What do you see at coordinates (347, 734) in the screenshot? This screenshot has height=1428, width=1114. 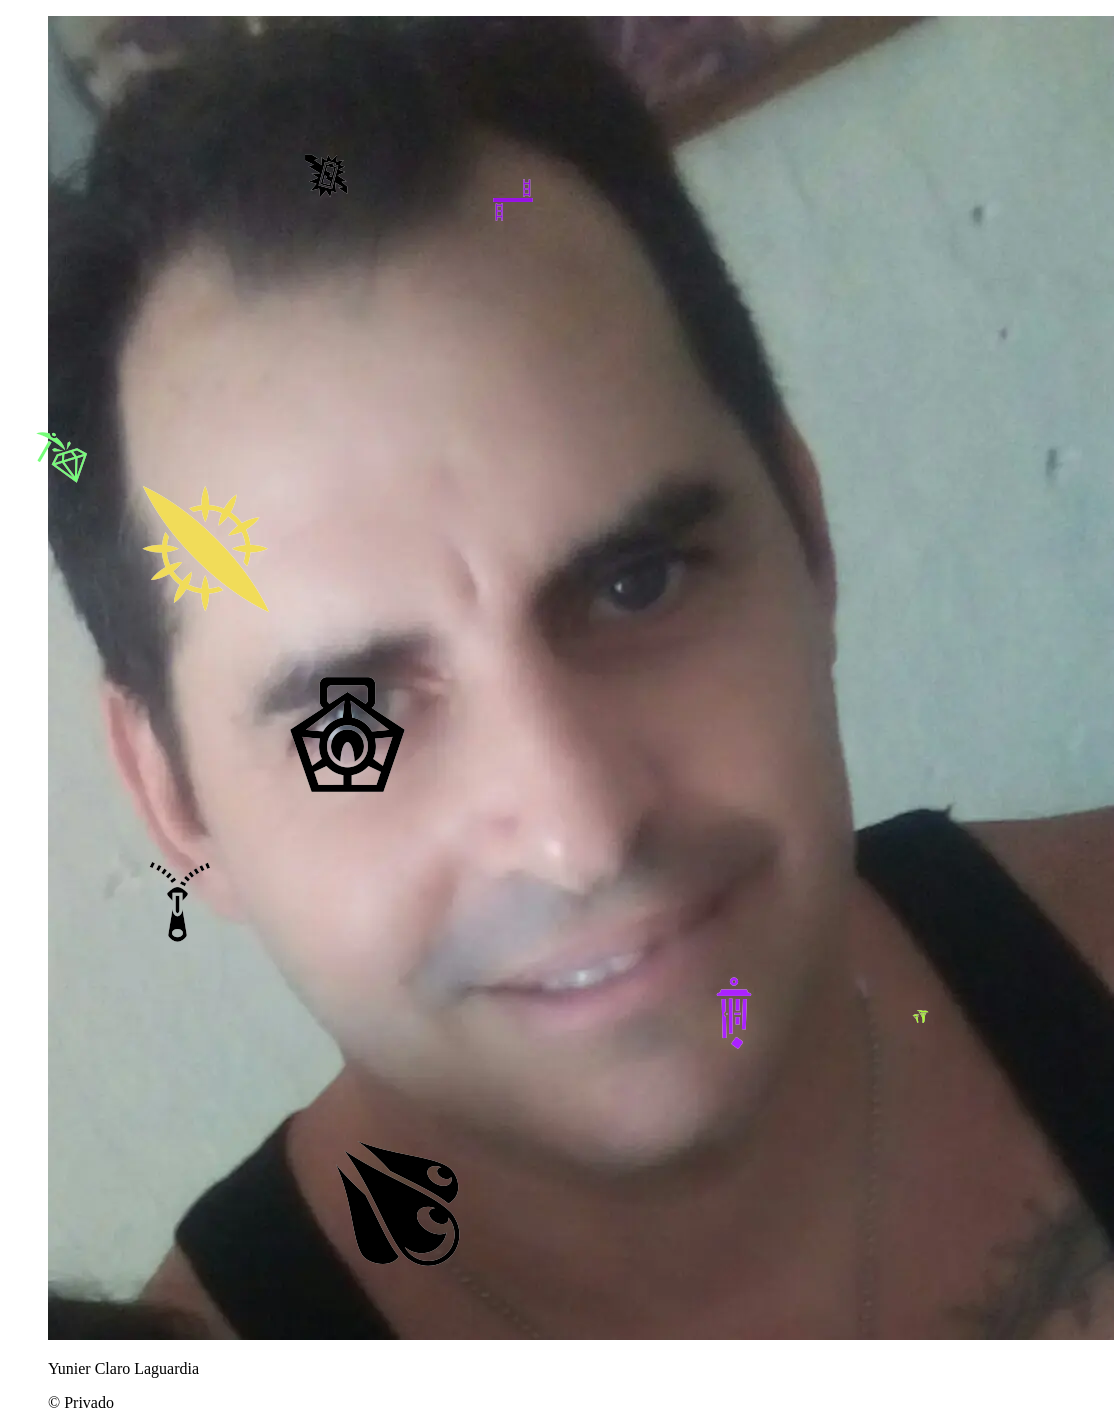 I see `a lantern or light source item in a game inventory` at bounding box center [347, 734].